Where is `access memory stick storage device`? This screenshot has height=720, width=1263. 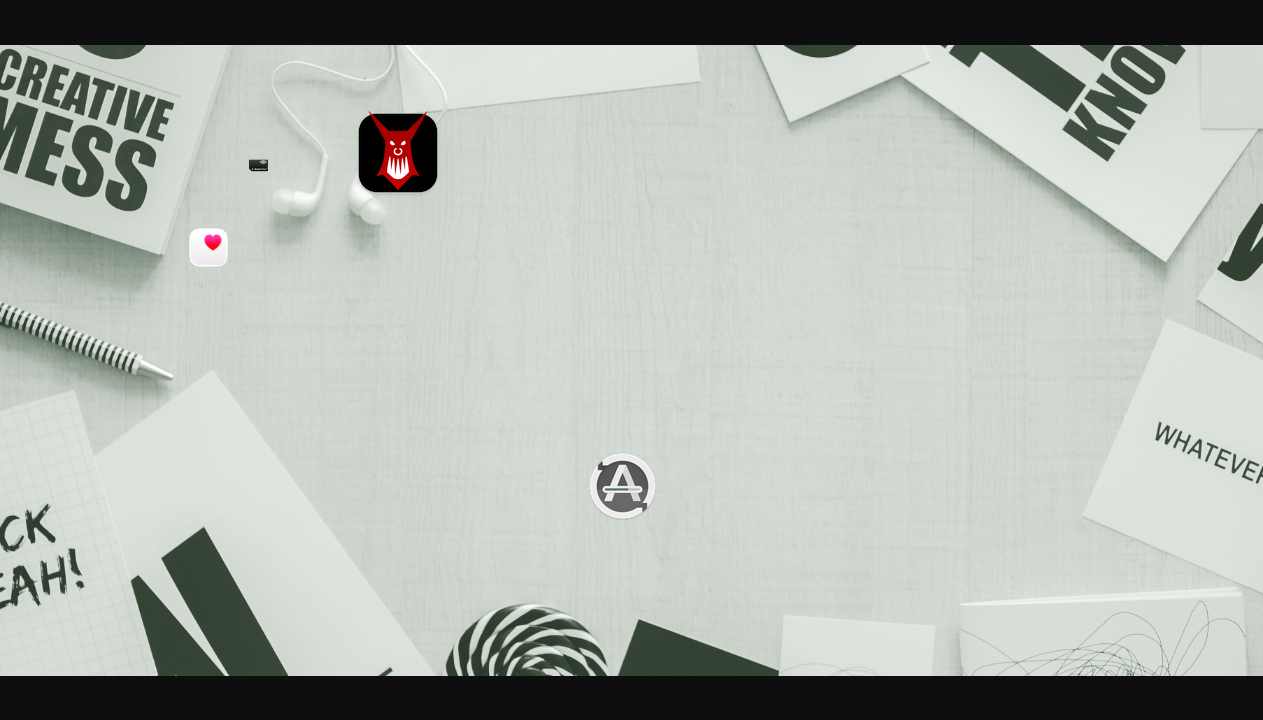 access memory stick storage device is located at coordinates (258, 165).